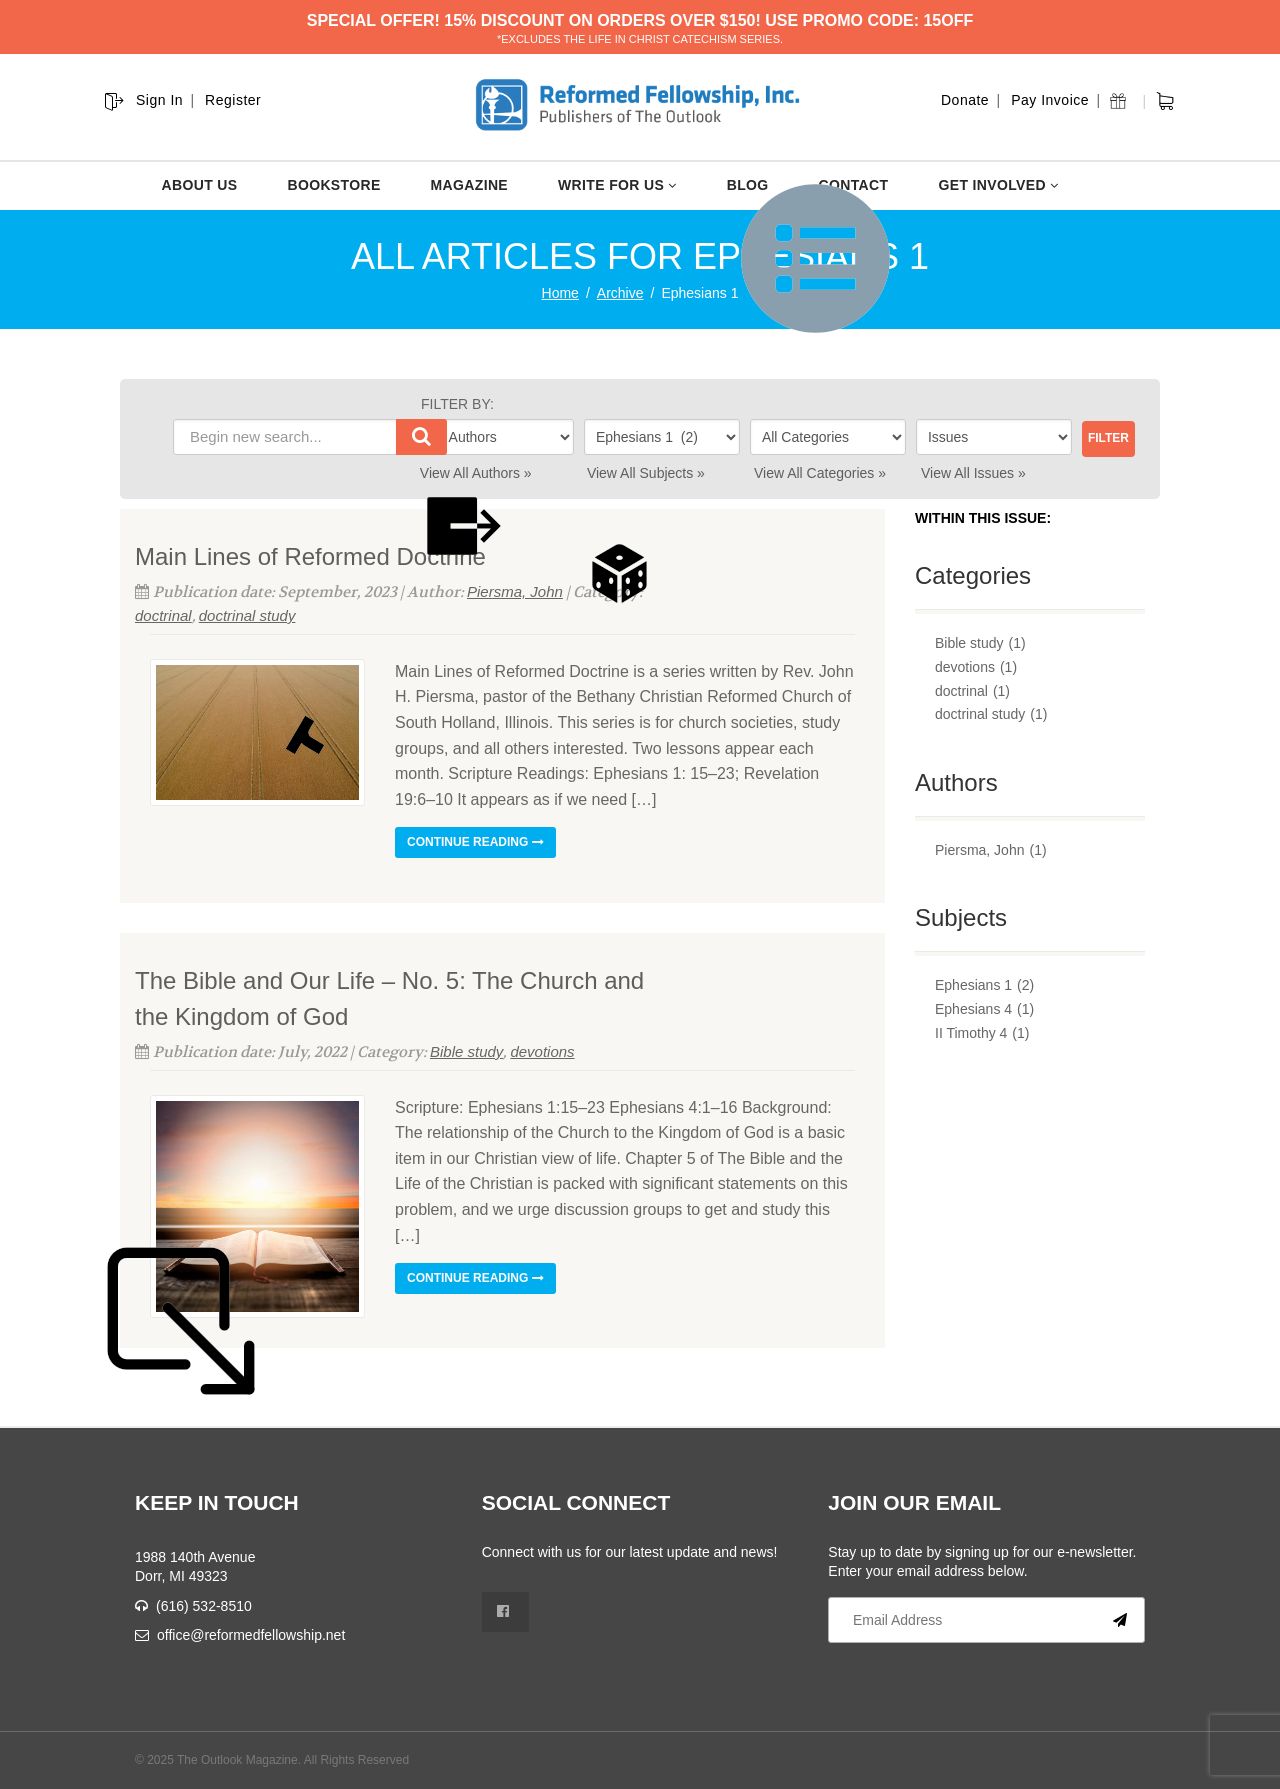 The width and height of the screenshot is (1280, 1789). What do you see at coordinates (305, 735) in the screenshot?
I see `trapeze app or service branding` at bounding box center [305, 735].